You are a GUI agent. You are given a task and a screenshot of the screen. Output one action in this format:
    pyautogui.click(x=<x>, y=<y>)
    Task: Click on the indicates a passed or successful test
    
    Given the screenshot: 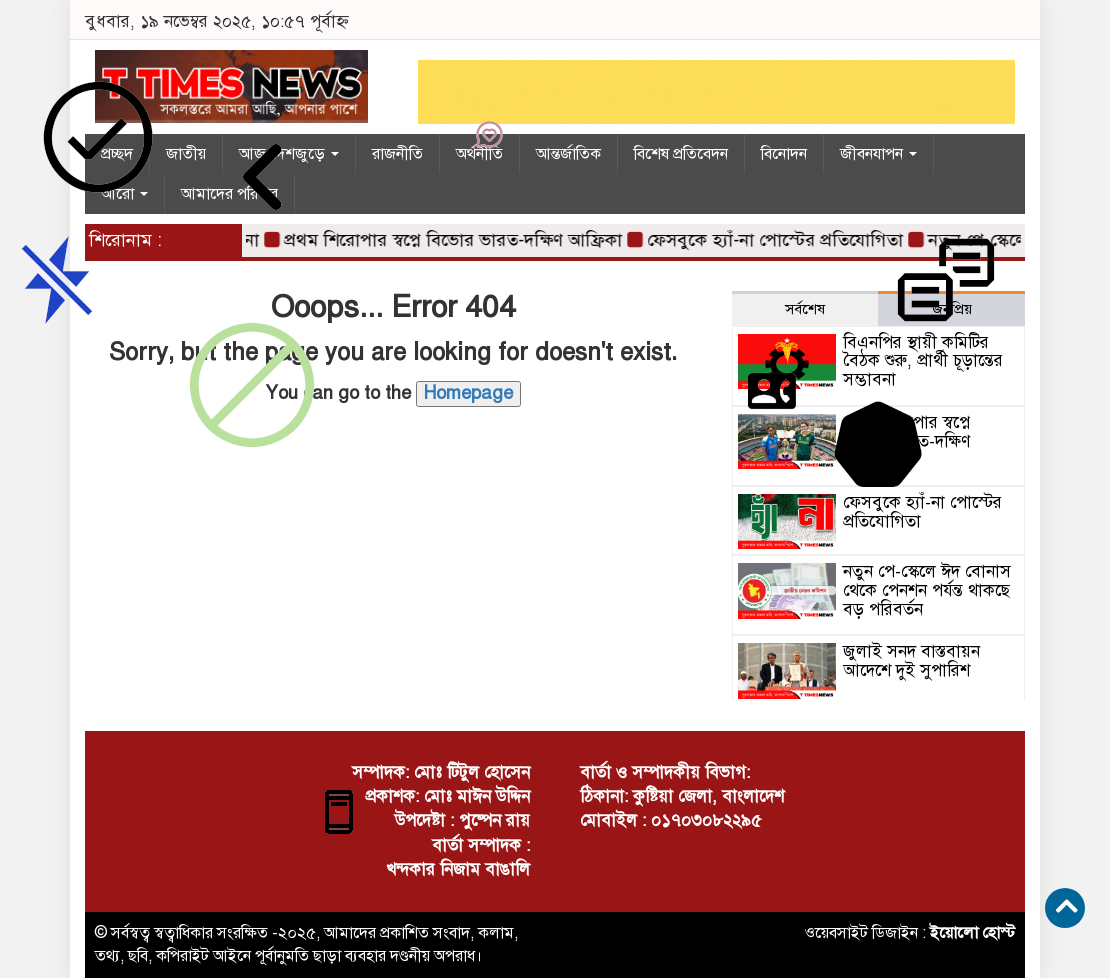 What is the action you would take?
    pyautogui.click(x=99, y=137)
    